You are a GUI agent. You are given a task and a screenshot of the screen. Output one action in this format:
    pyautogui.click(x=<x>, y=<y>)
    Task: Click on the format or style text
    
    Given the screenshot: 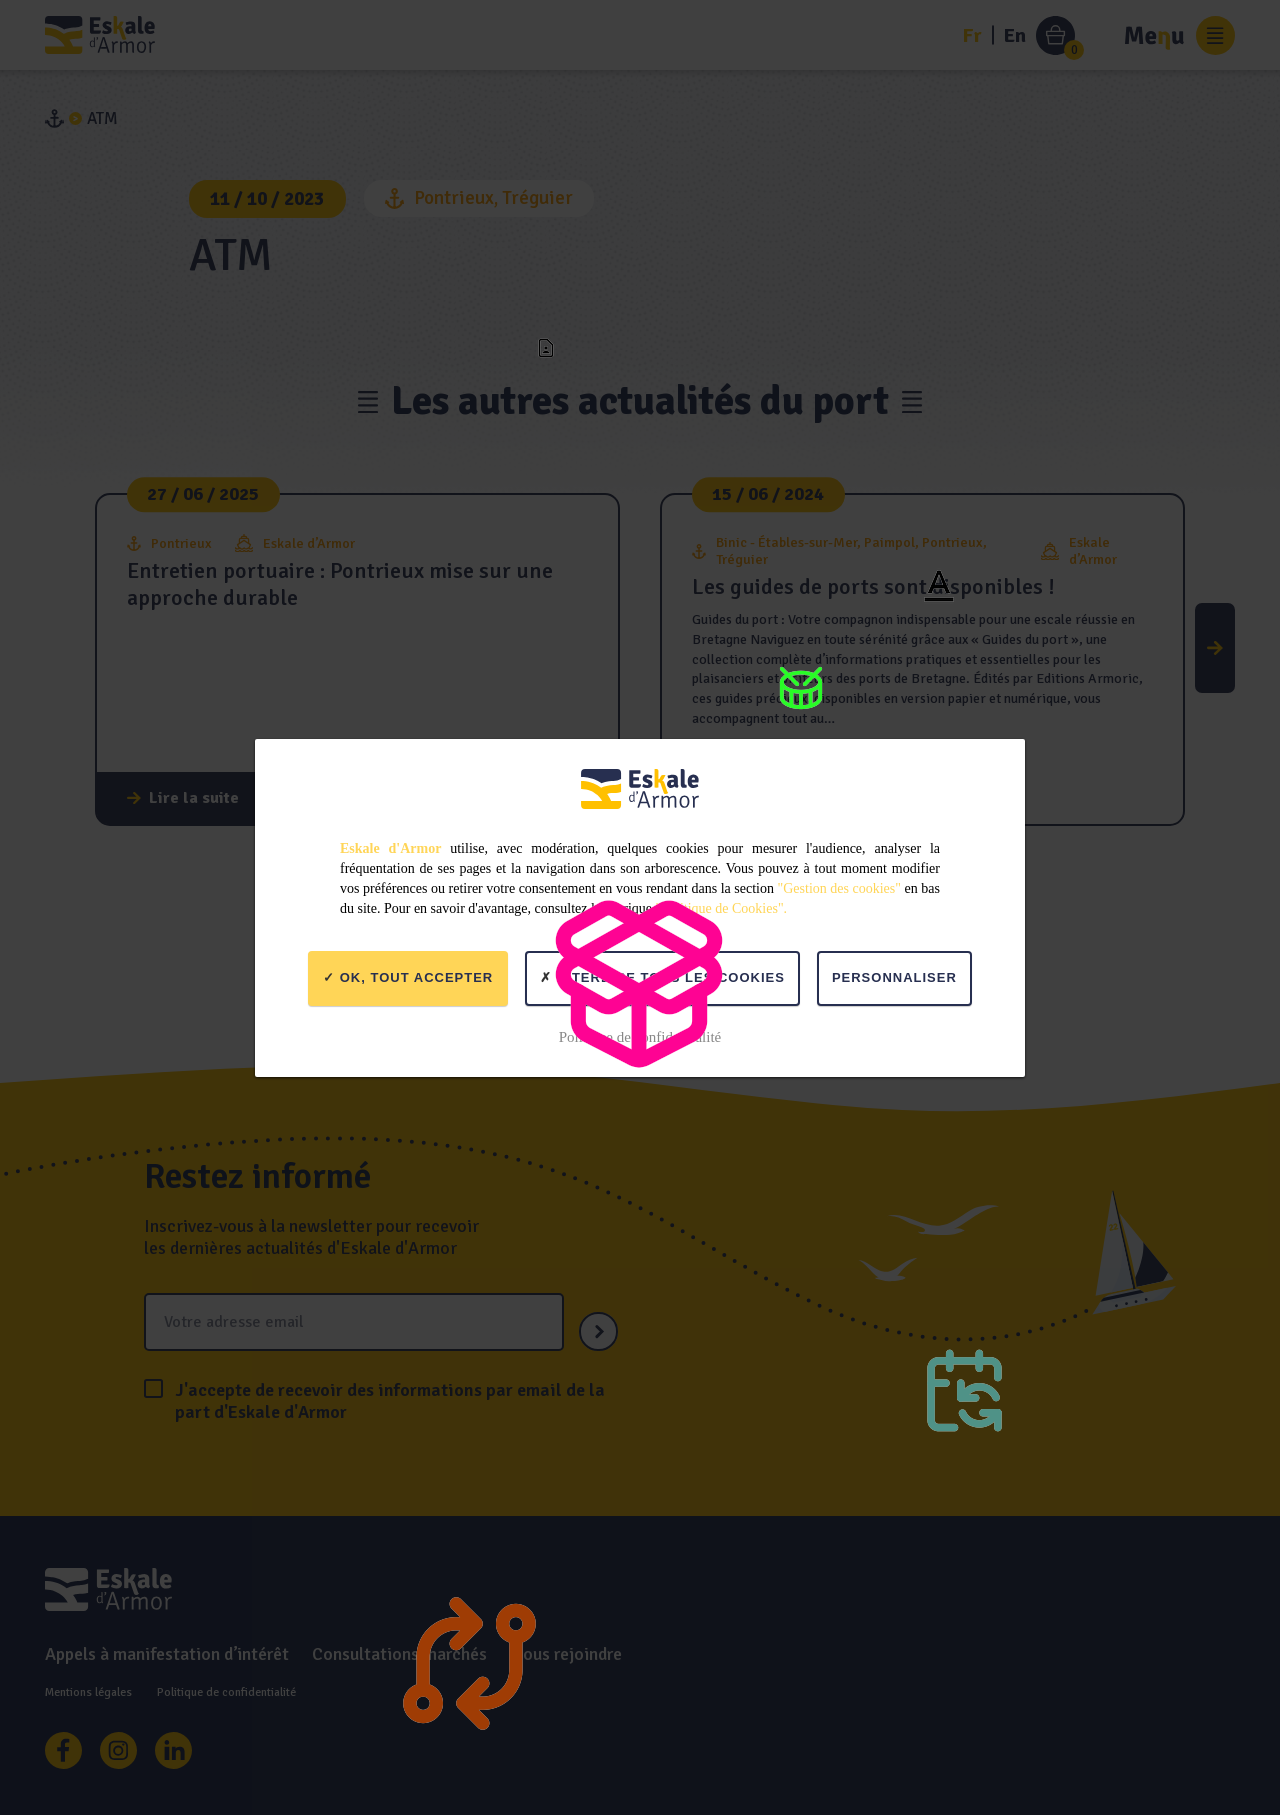 What is the action you would take?
    pyautogui.click(x=939, y=587)
    